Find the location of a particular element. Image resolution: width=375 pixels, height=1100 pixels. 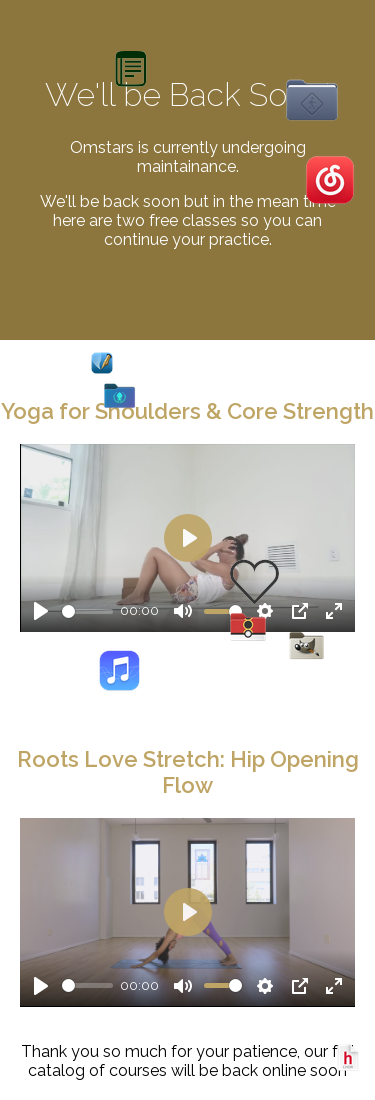

access public or shared files folder is located at coordinates (312, 100).